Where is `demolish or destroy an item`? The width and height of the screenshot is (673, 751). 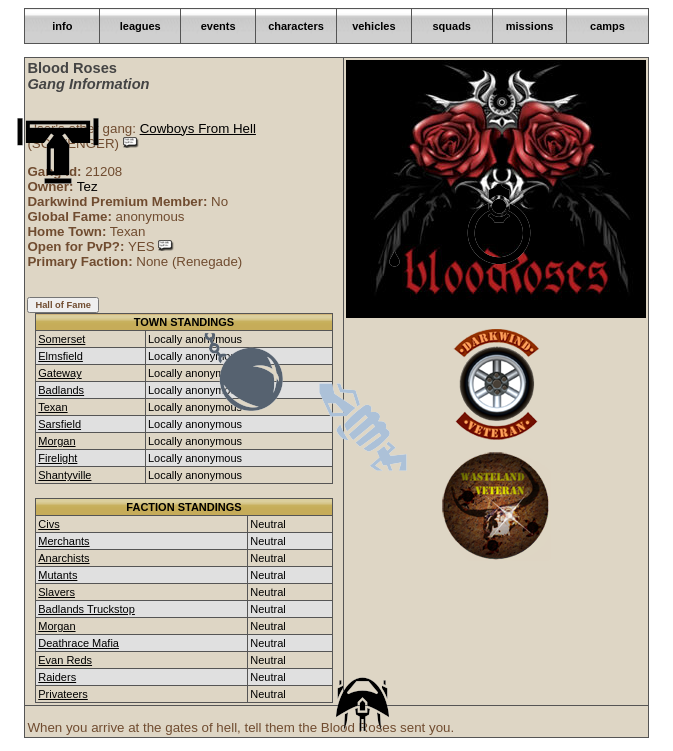 demolish or destroy an item is located at coordinates (244, 372).